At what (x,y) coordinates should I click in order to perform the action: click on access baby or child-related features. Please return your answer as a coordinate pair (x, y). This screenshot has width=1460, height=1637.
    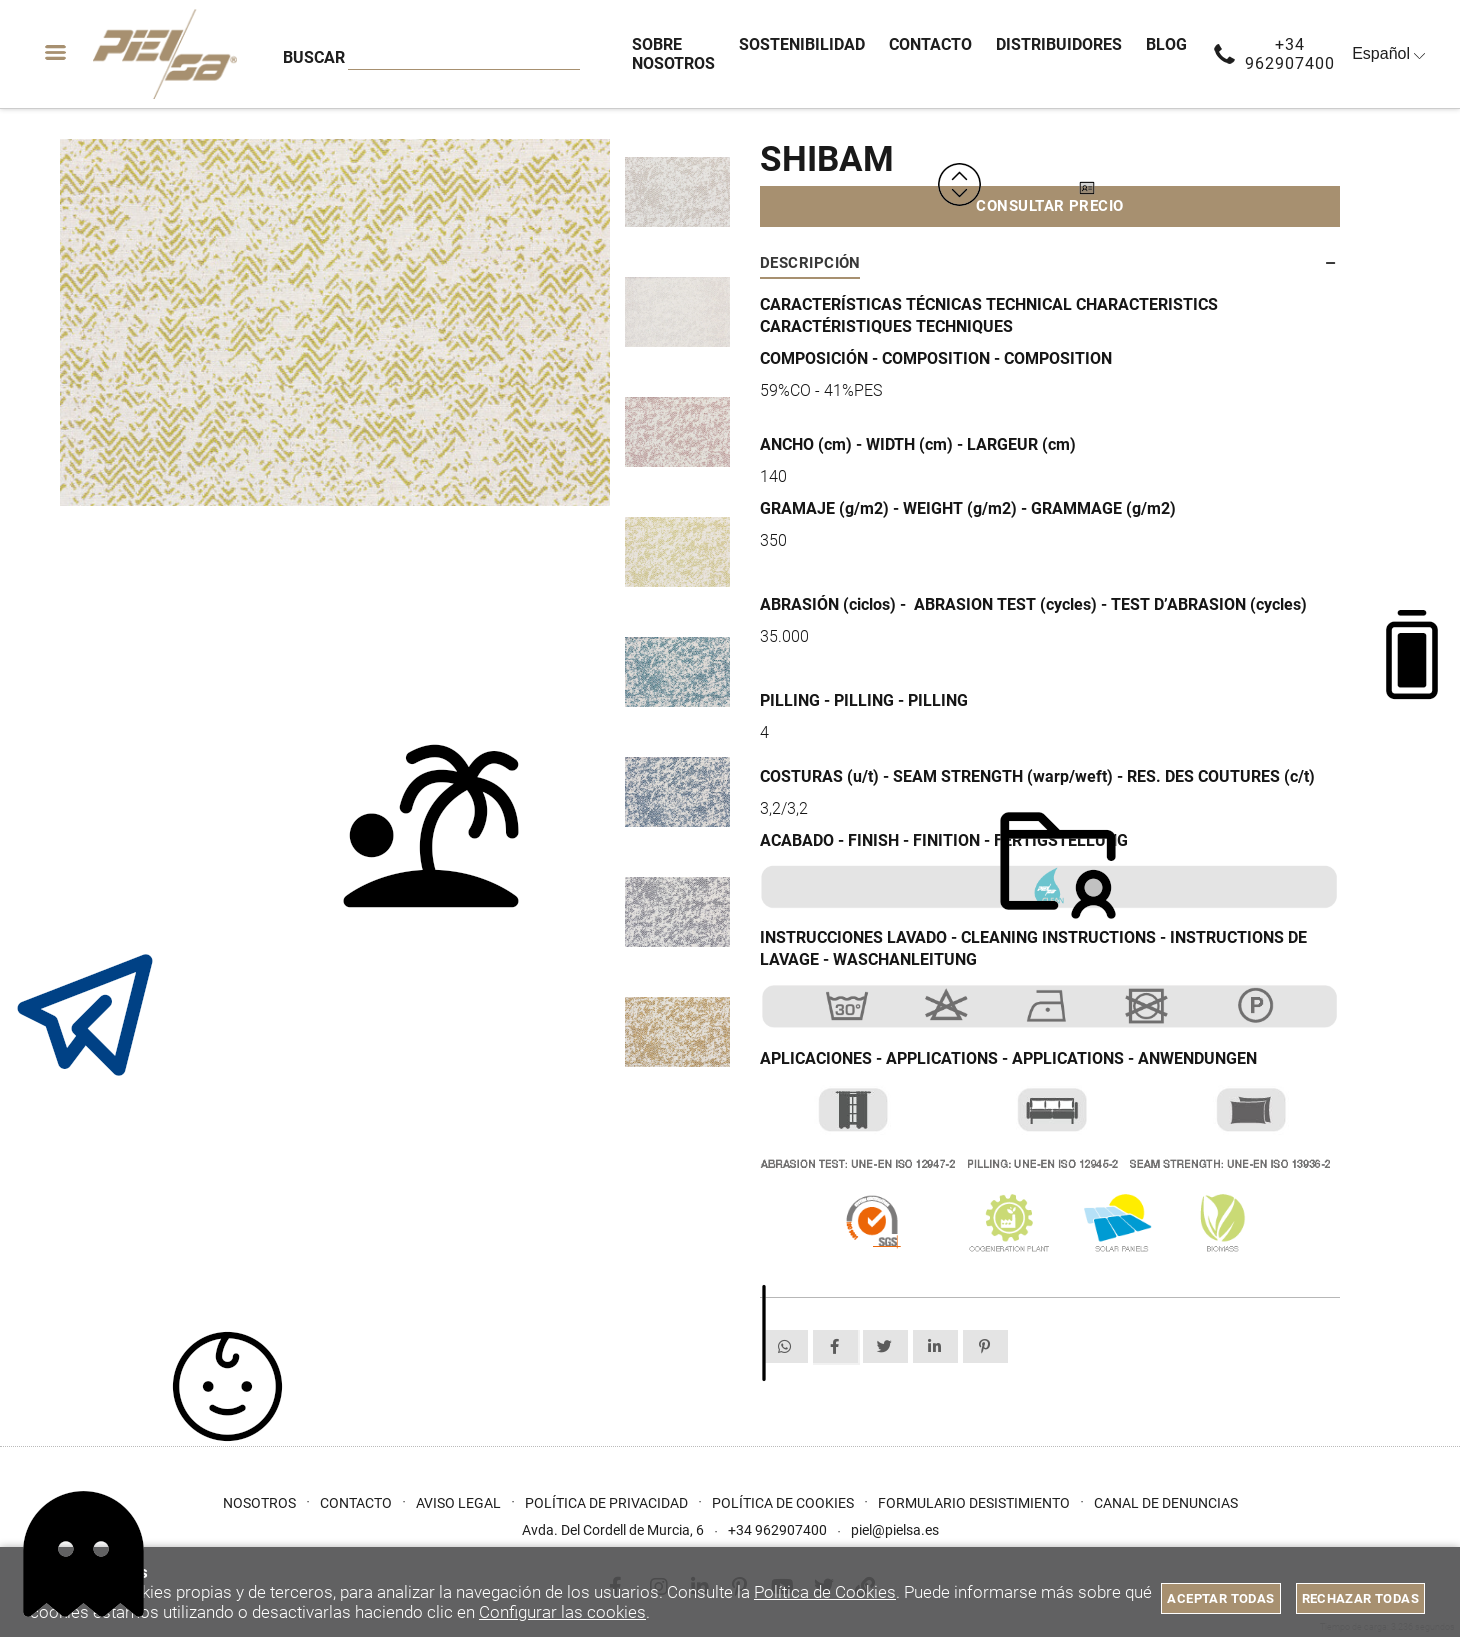
    Looking at the image, I should click on (227, 1386).